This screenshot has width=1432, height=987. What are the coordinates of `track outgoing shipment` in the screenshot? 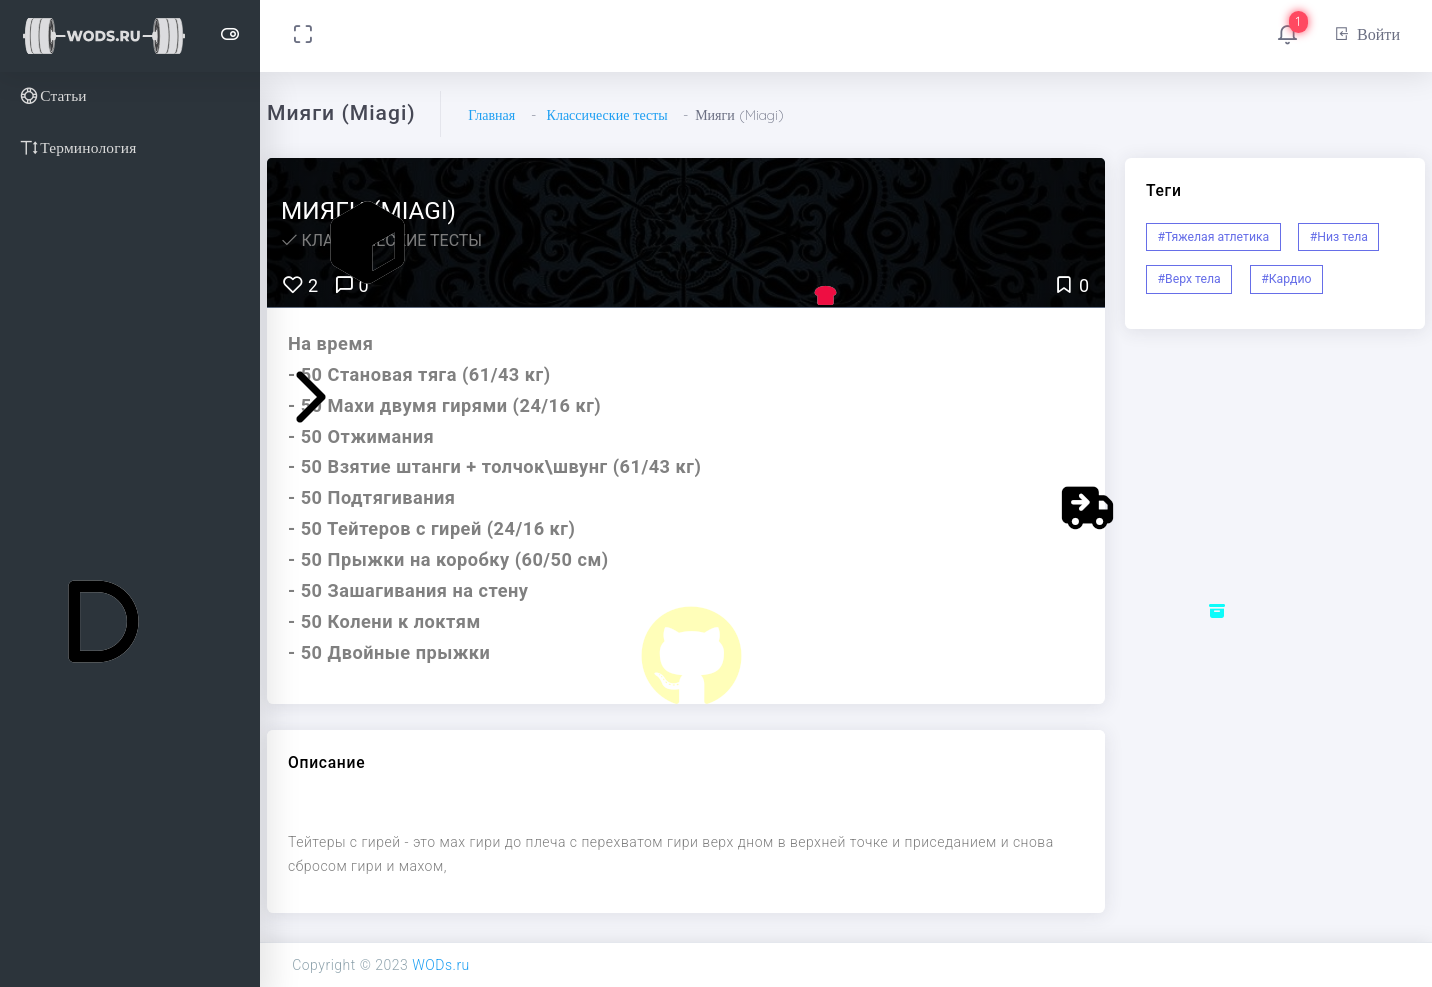 It's located at (1087, 506).